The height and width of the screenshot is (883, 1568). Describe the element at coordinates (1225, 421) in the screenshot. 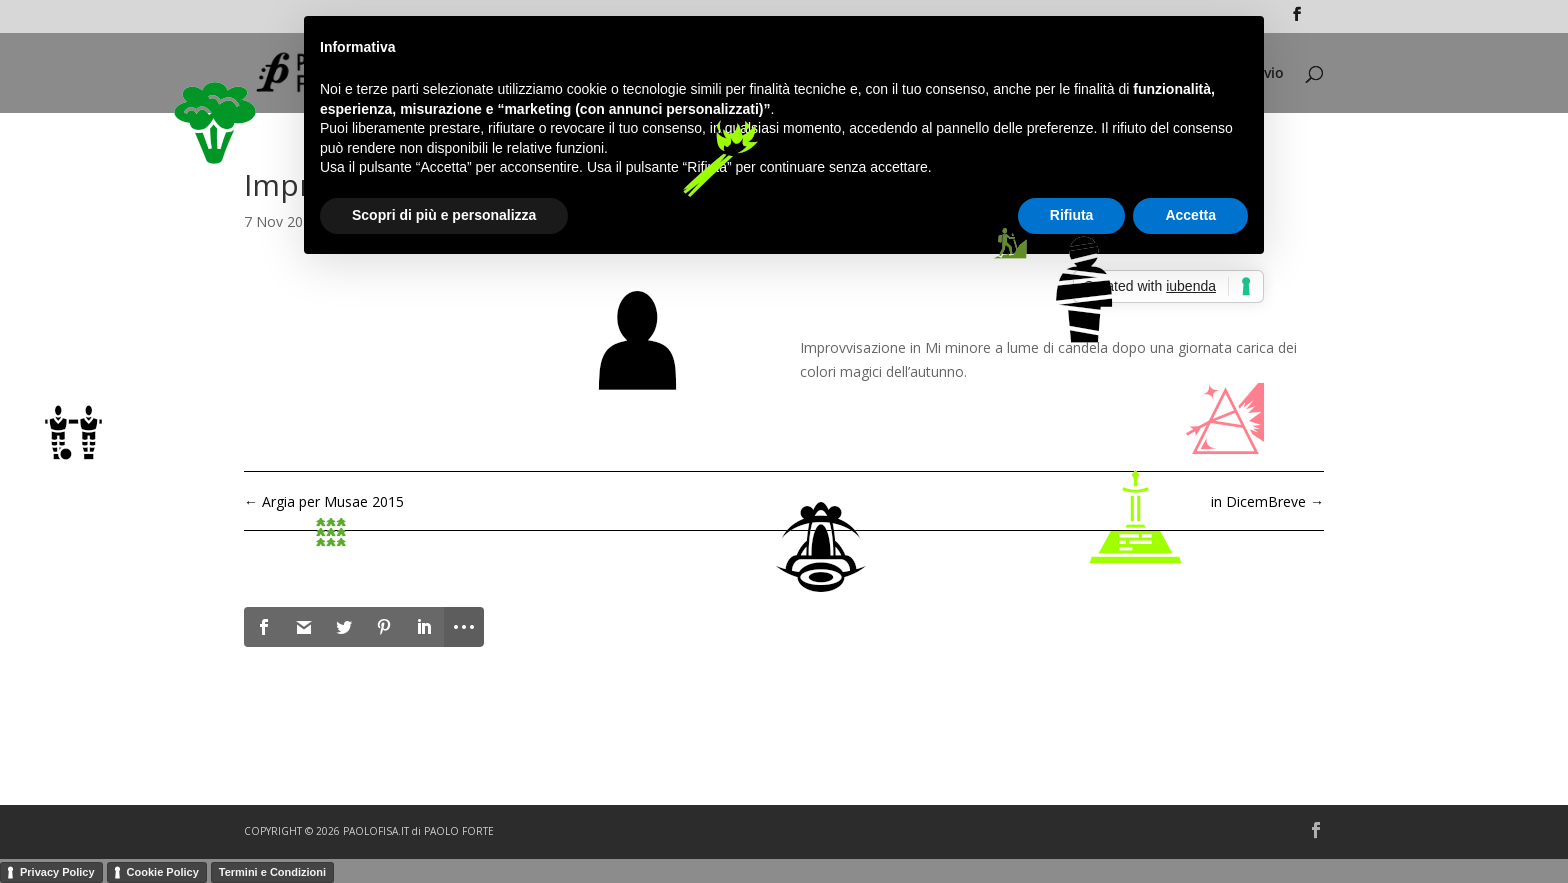

I see `indicates light refraction or spectrum settings` at that location.